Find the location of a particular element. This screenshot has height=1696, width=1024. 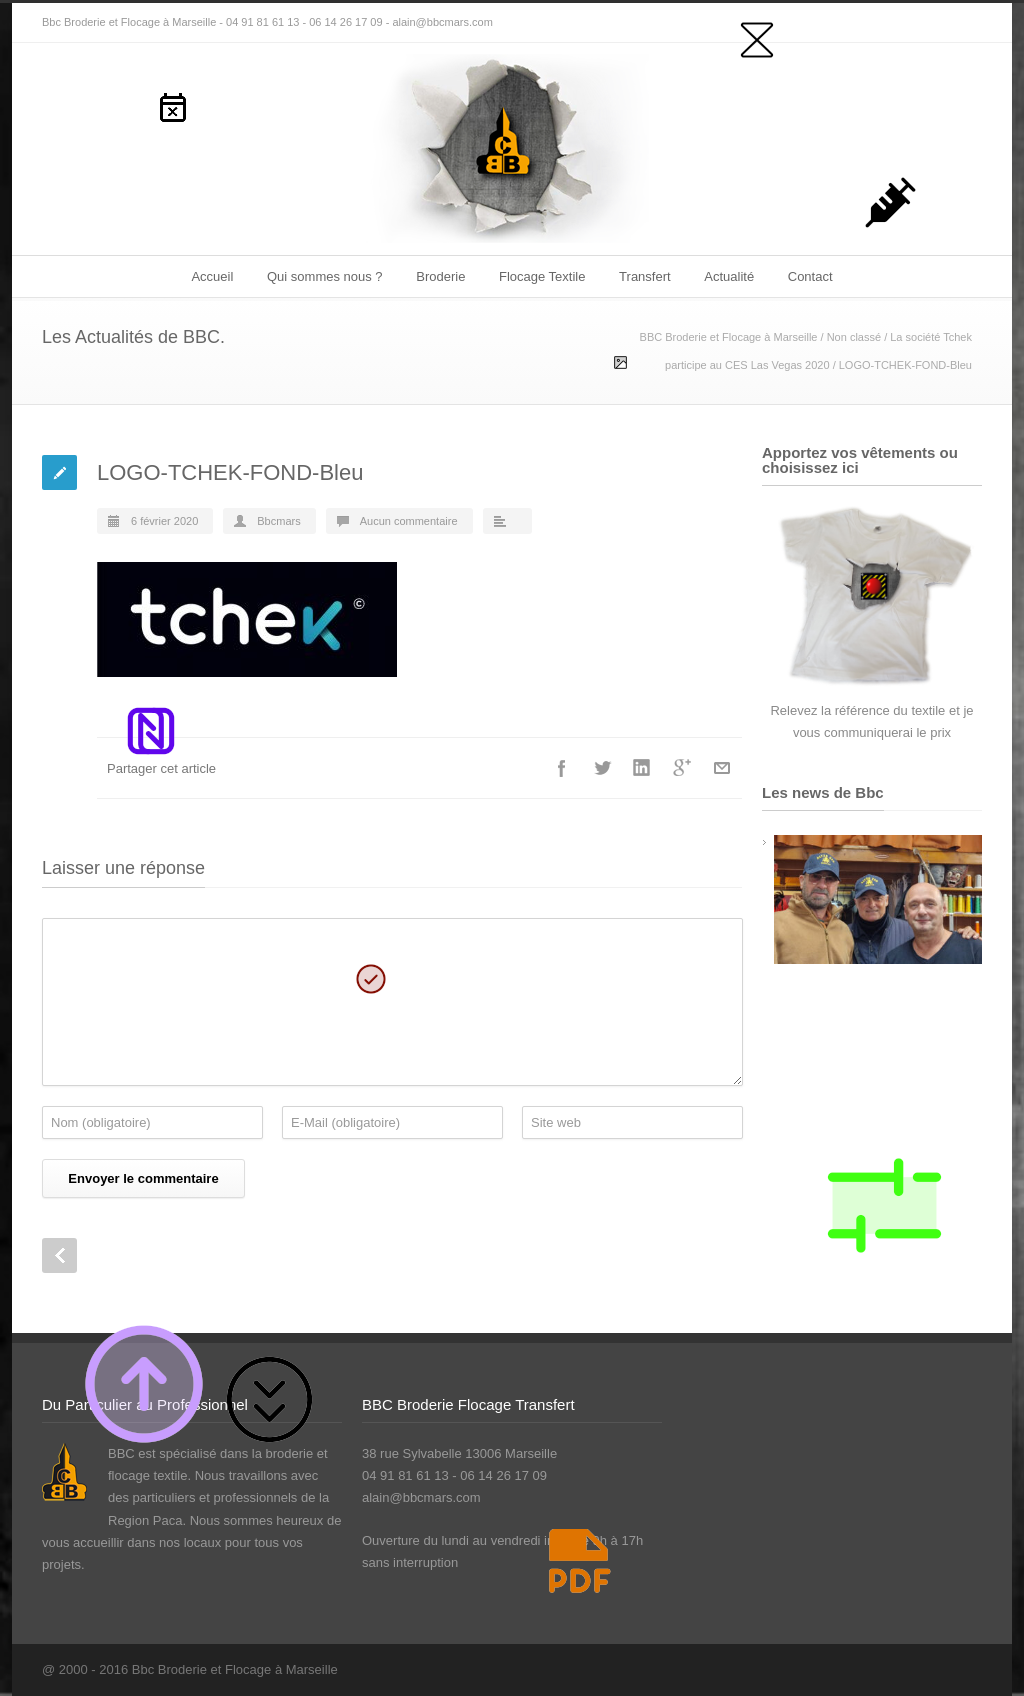

access vaccination or medical records is located at coordinates (890, 202).